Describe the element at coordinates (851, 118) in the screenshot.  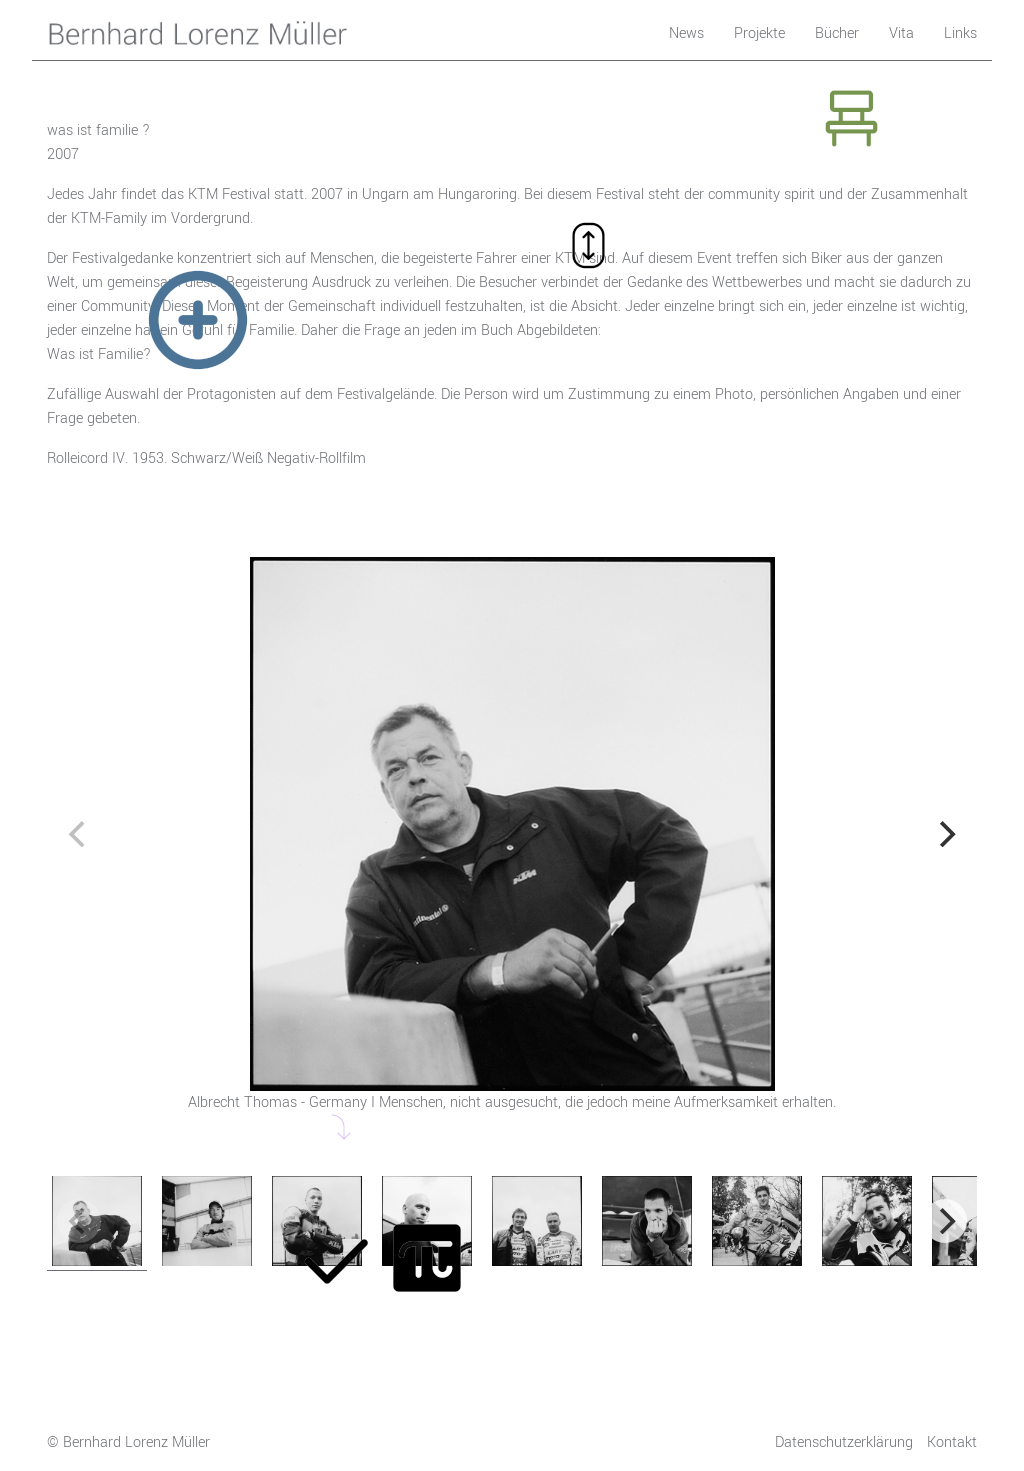
I see `browse furniture or seating options` at that location.